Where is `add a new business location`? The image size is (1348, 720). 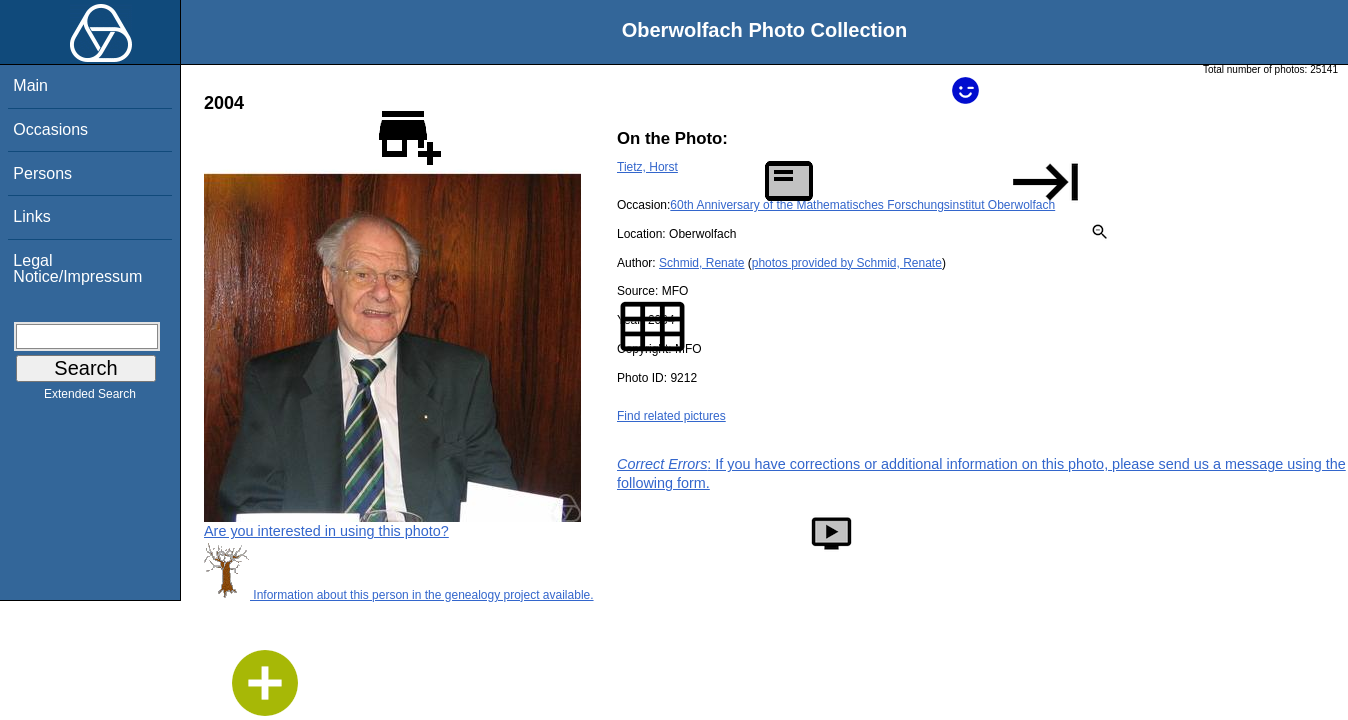
add a new business location is located at coordinates (410, 134).